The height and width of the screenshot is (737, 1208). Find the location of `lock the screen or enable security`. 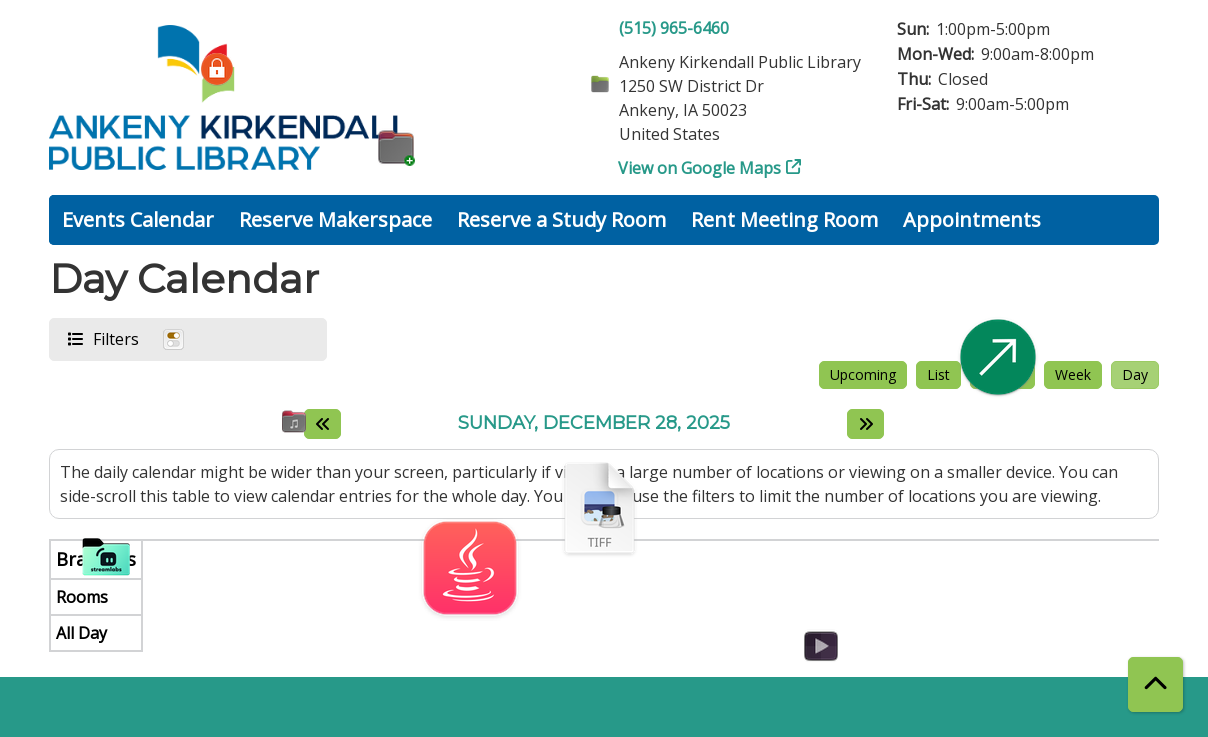

lock the screen or enable security is located at coordinates (217, 69).